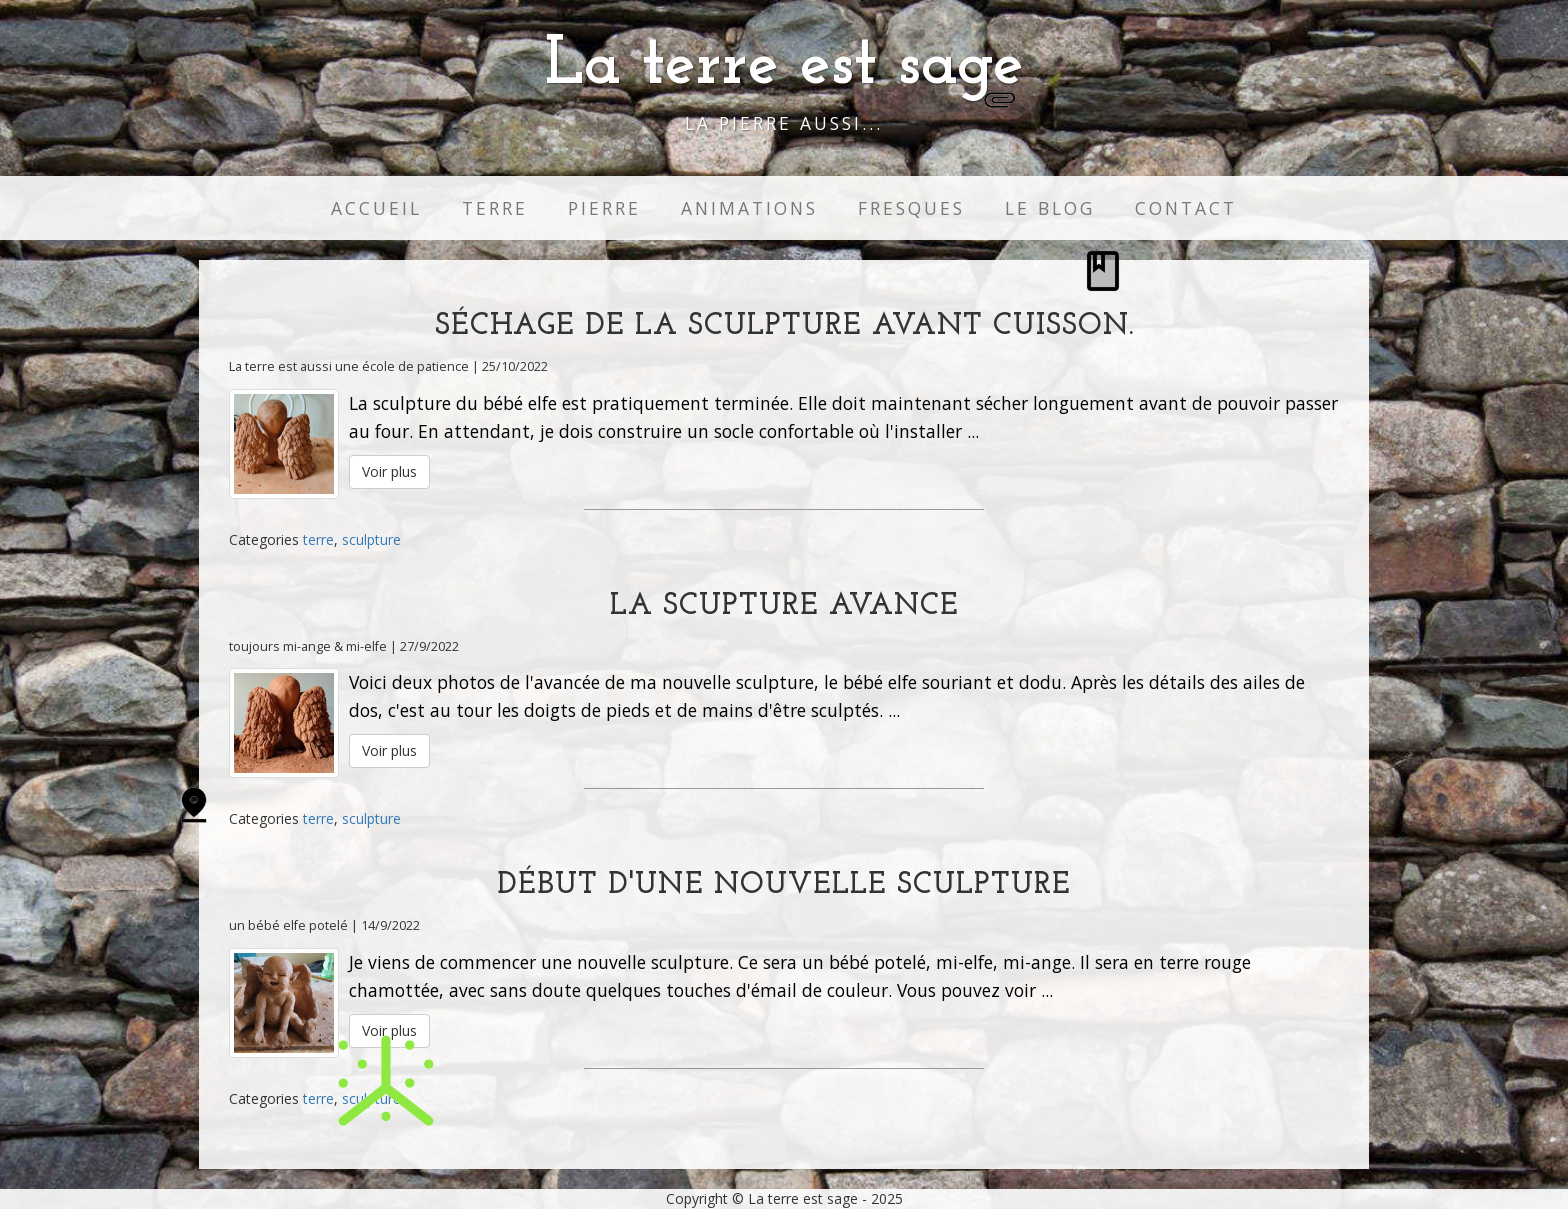  Describe the element at coordinates (194, 805) in the screenshot. I see `drop a pin to mark a location` at that location.